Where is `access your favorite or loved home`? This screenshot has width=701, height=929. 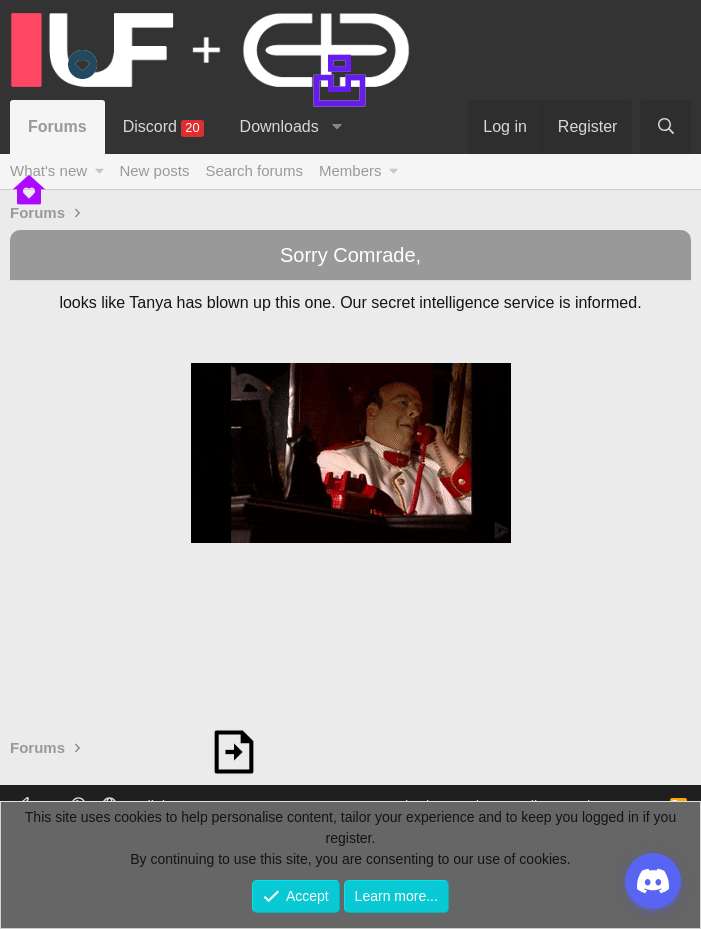 access your favorite or loved home is located at coordinates (29, 191).